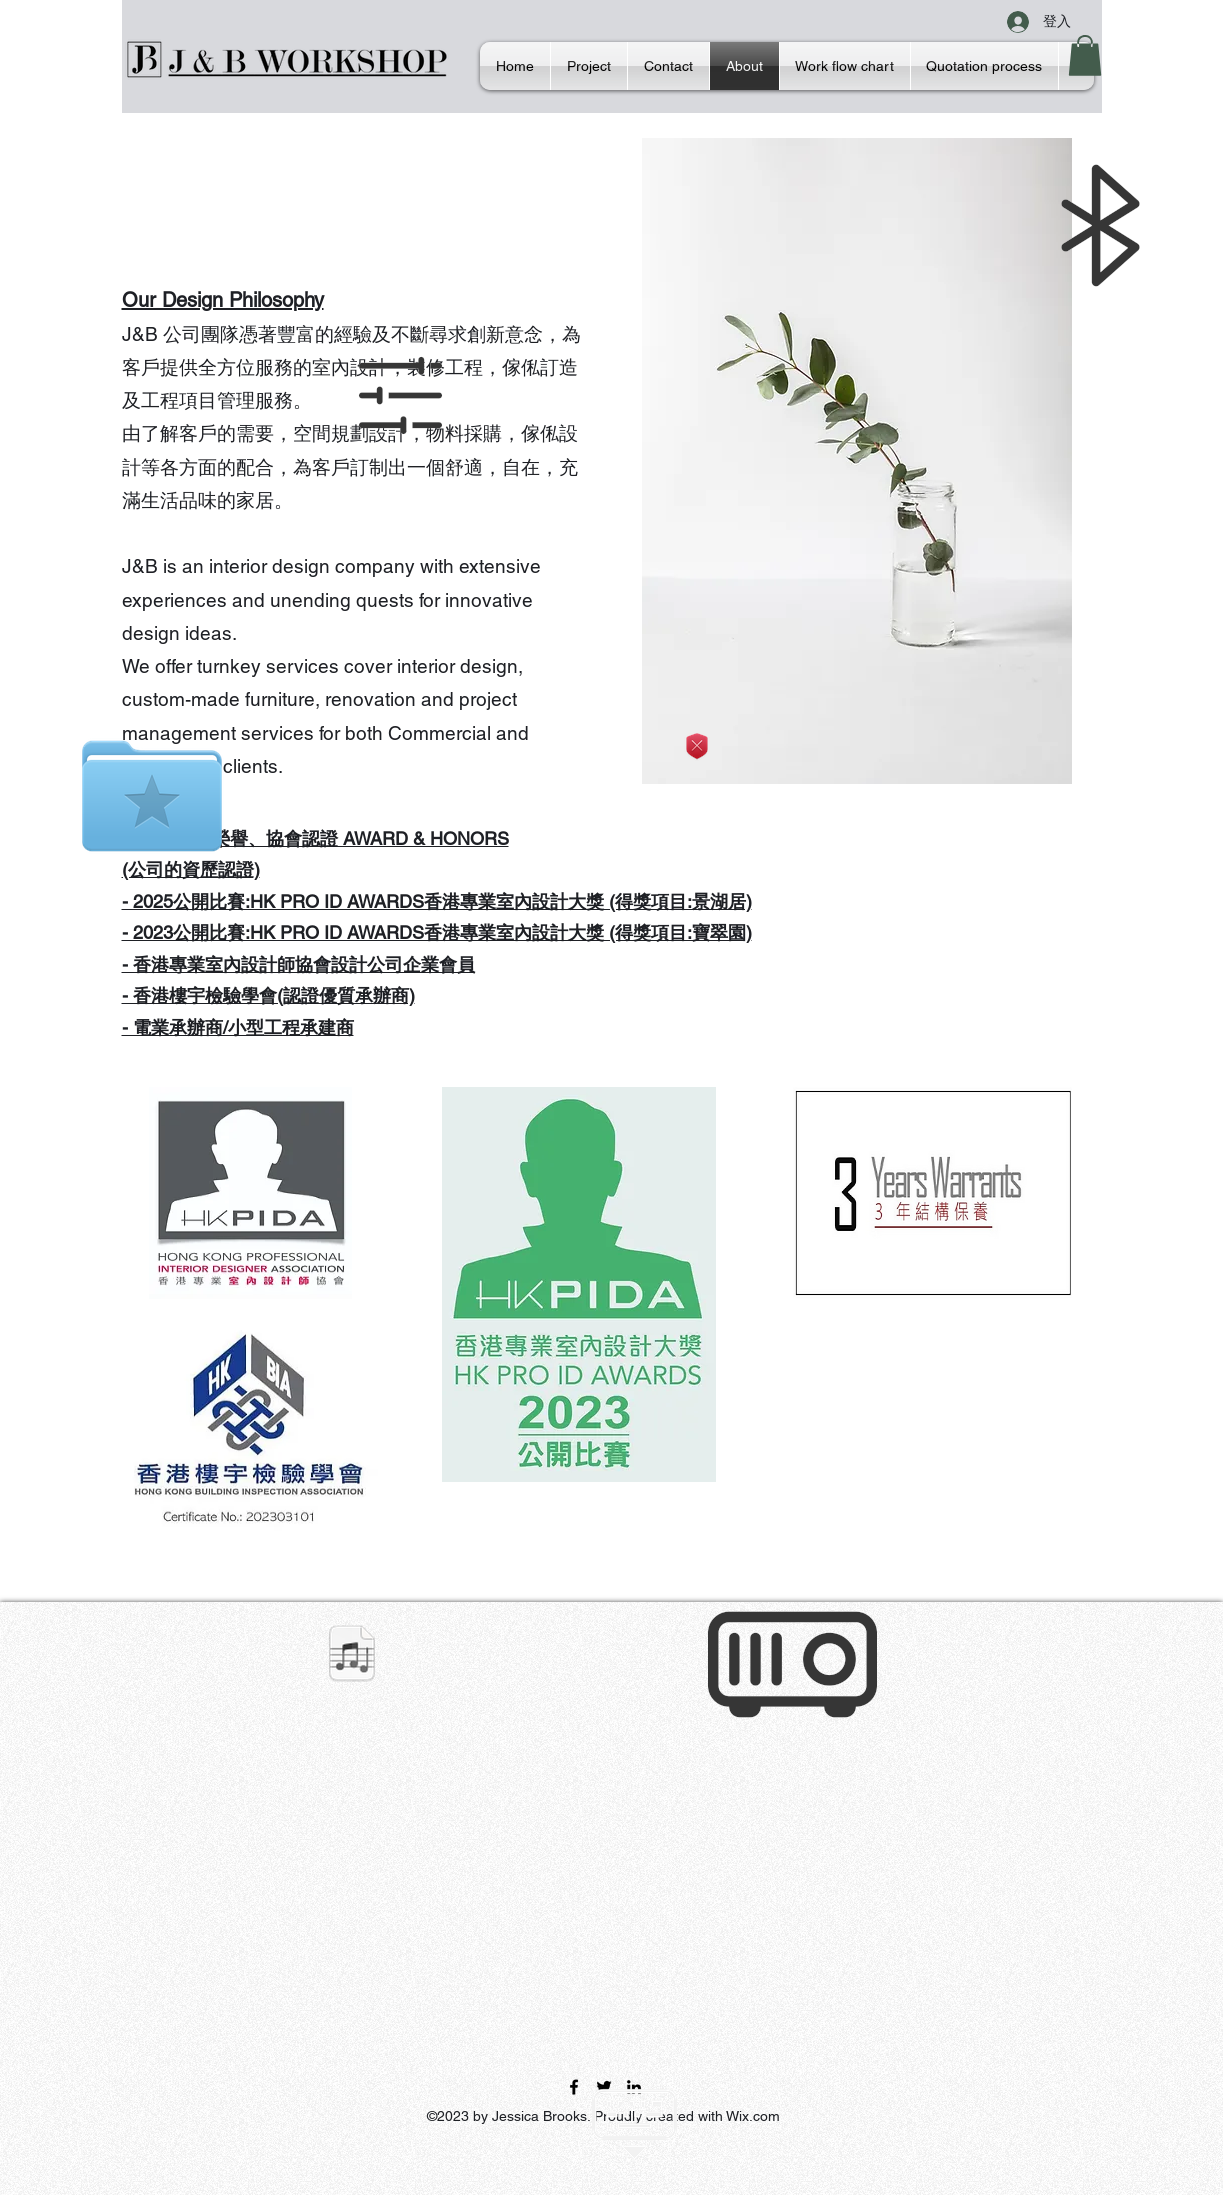  What do you see at coordinates (352, 1653) in the screenshot?
I see `open a lilypond music notation file` at bounding box center [352, 1653].